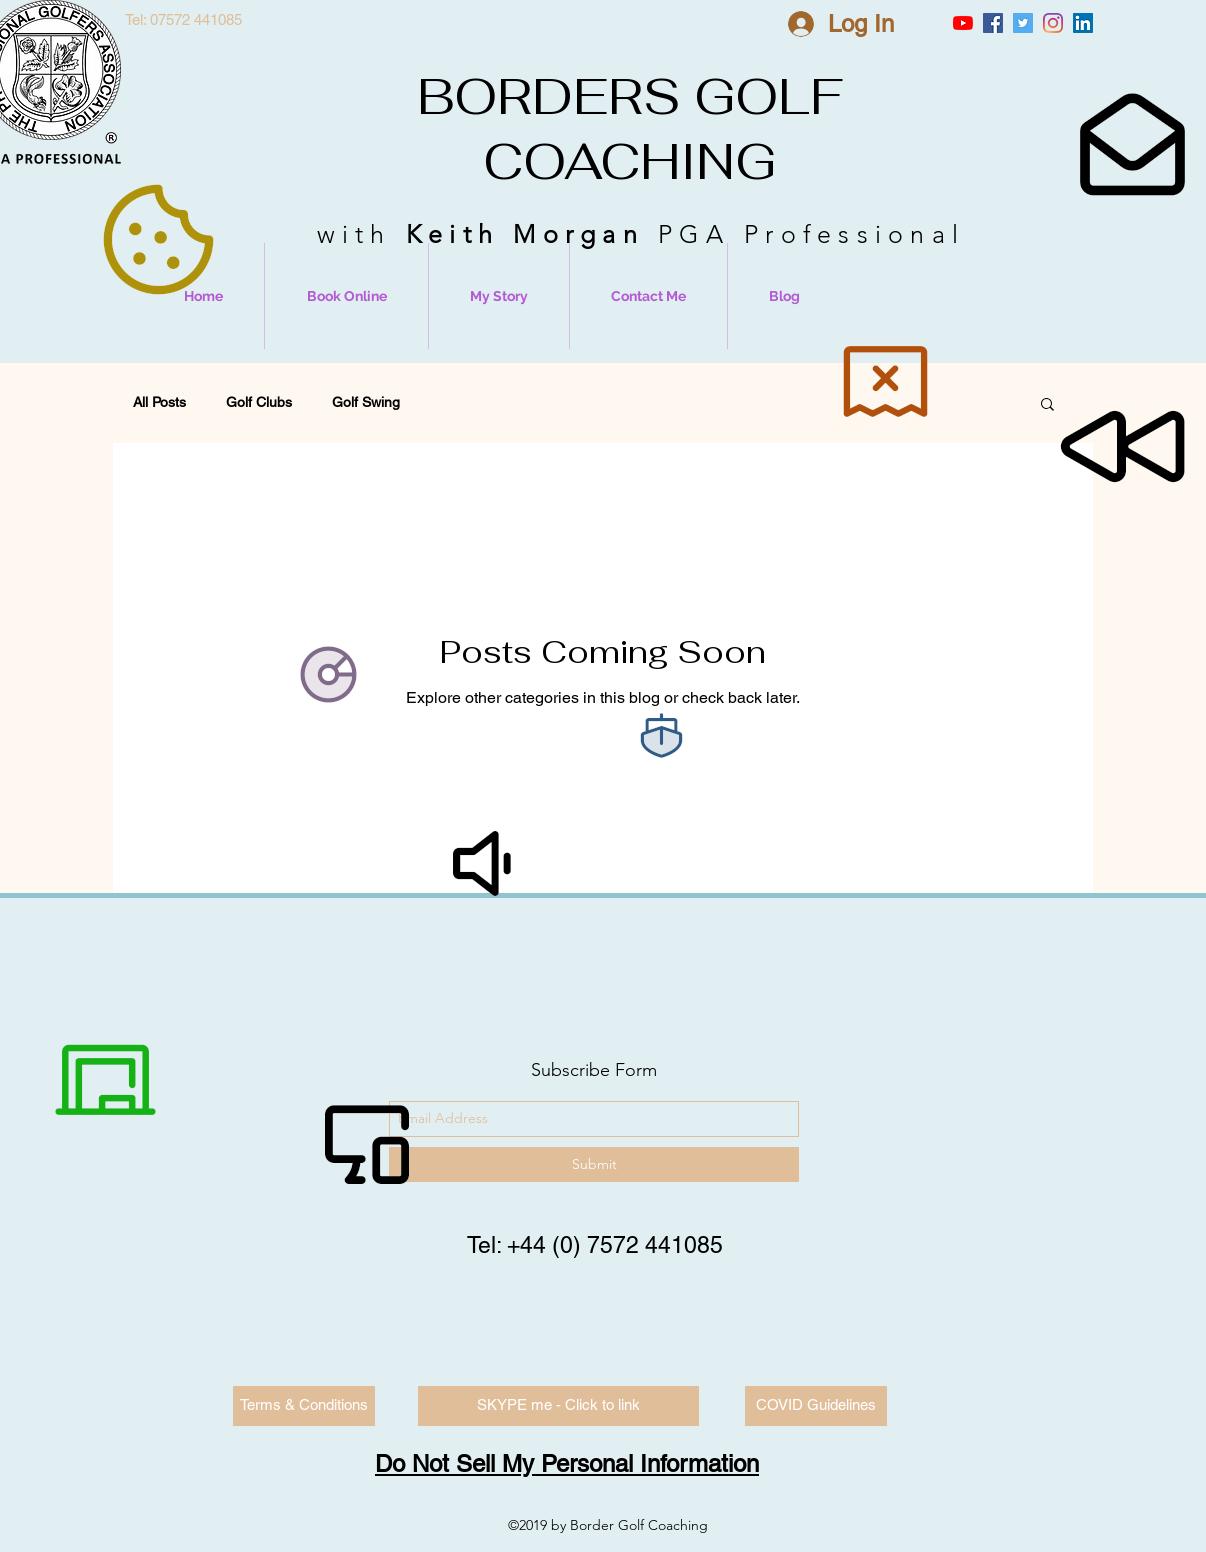 The height and width of the screenshot is (1552, 1206). What do you see at coordinates (105, 1081) in the screenshot?
I see `open whiteboard or presentation mode` at bounding box center [105, 1081].